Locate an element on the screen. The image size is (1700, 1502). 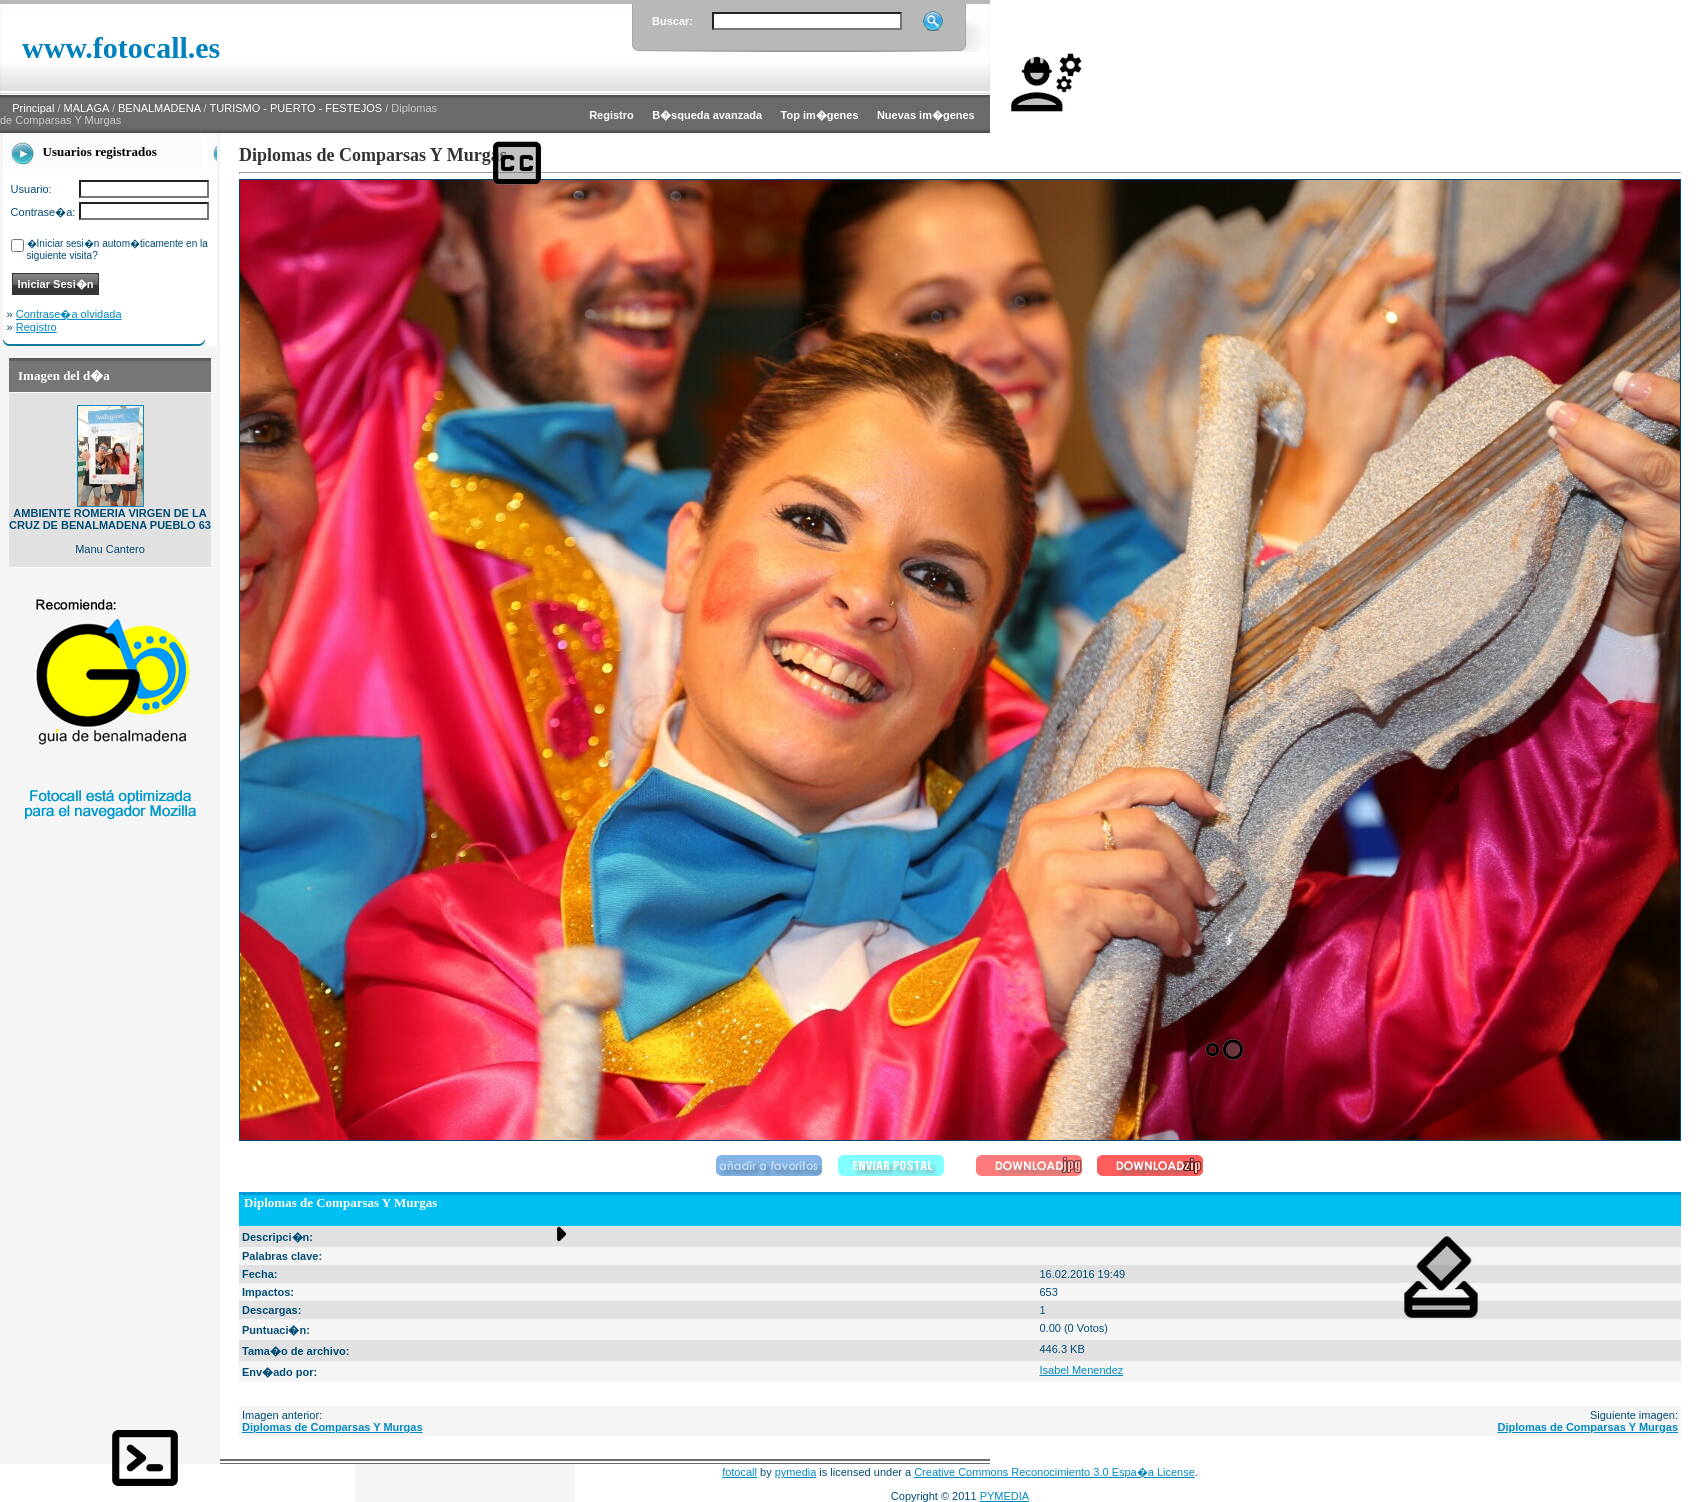
toggle HDR strong mode for photos is located at coordinates (1224, 1049).